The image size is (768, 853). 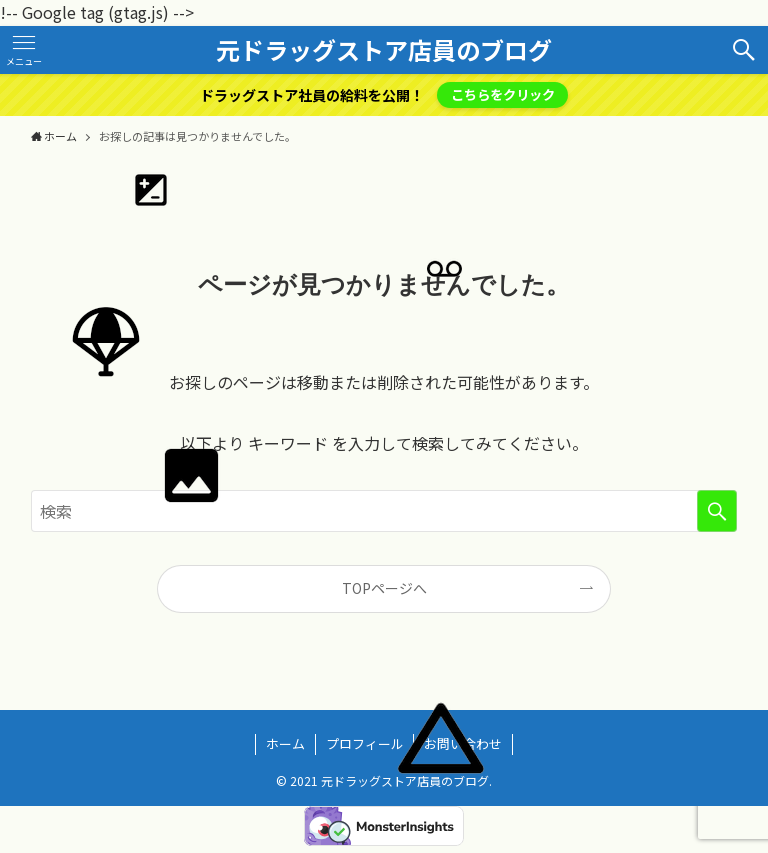 I want to click on adjust camera ISO sensitivity settings, so click(x=151, y=190).